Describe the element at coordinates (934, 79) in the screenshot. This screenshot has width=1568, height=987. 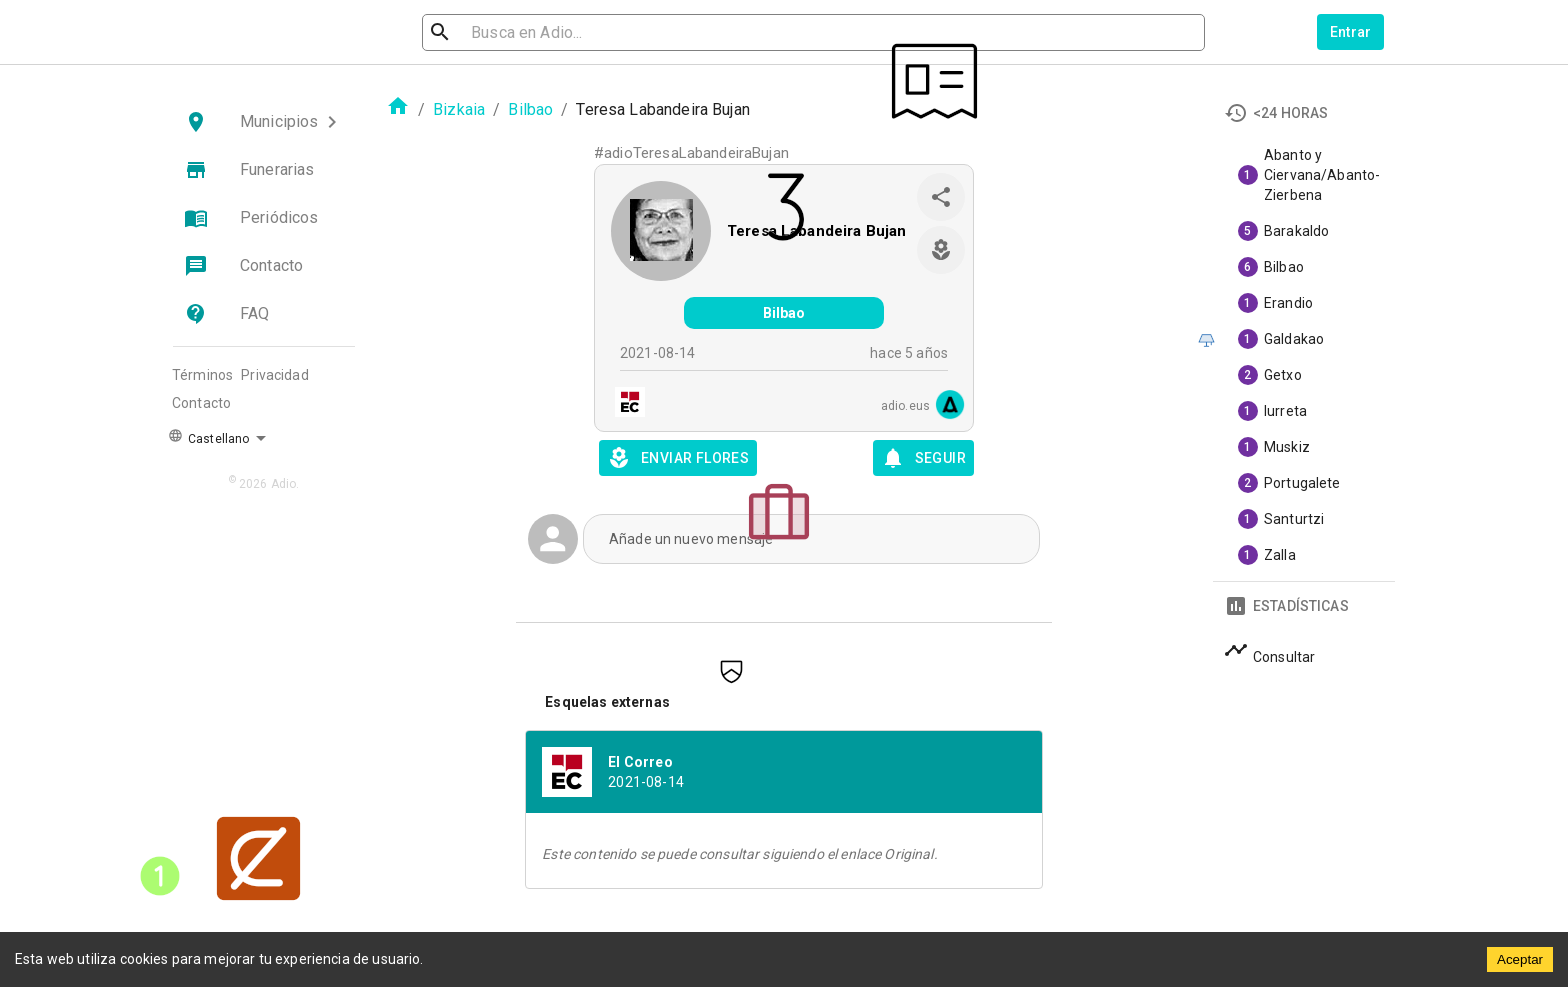
I see `view news articles or press clippings` at that location.